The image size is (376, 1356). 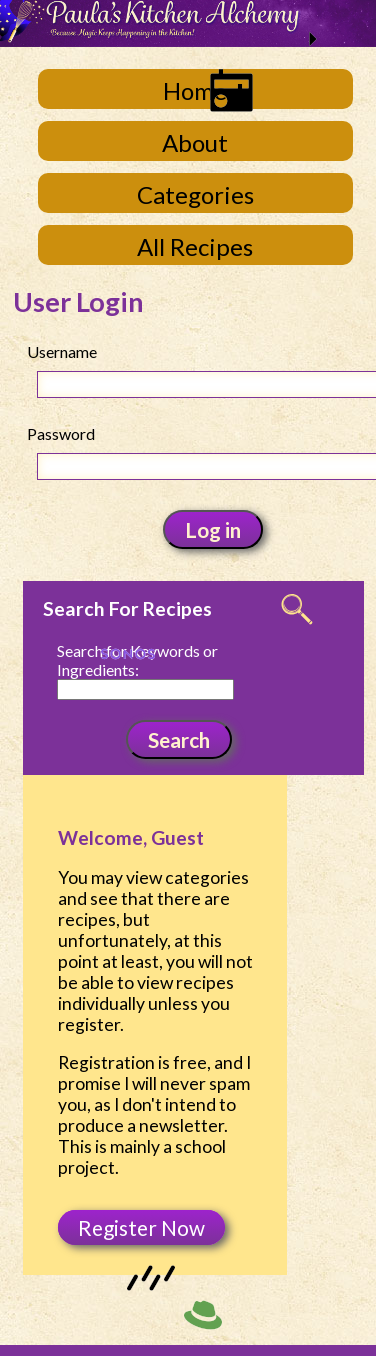 I want to click on listen to radio or audio broadcasts, so click(x=231, y=92).